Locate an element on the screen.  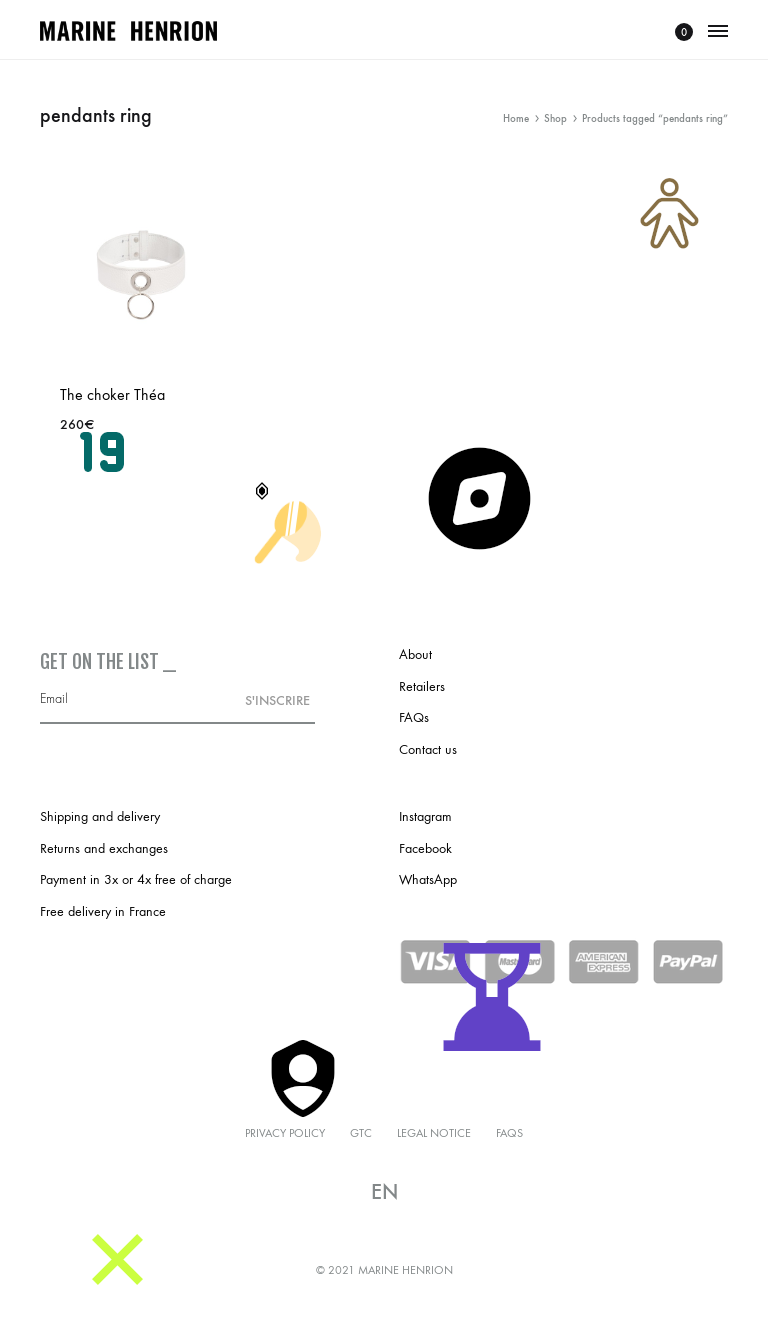
open the discord server discovery page is located at coordinates (479, 498).